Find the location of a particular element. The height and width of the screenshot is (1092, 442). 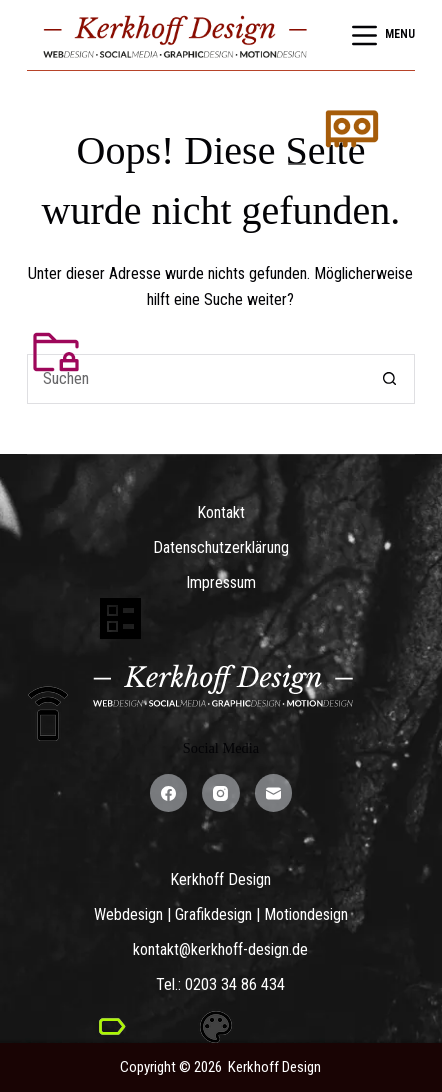

enable speakerphone mode during a call is located at coordinates (48, 715).